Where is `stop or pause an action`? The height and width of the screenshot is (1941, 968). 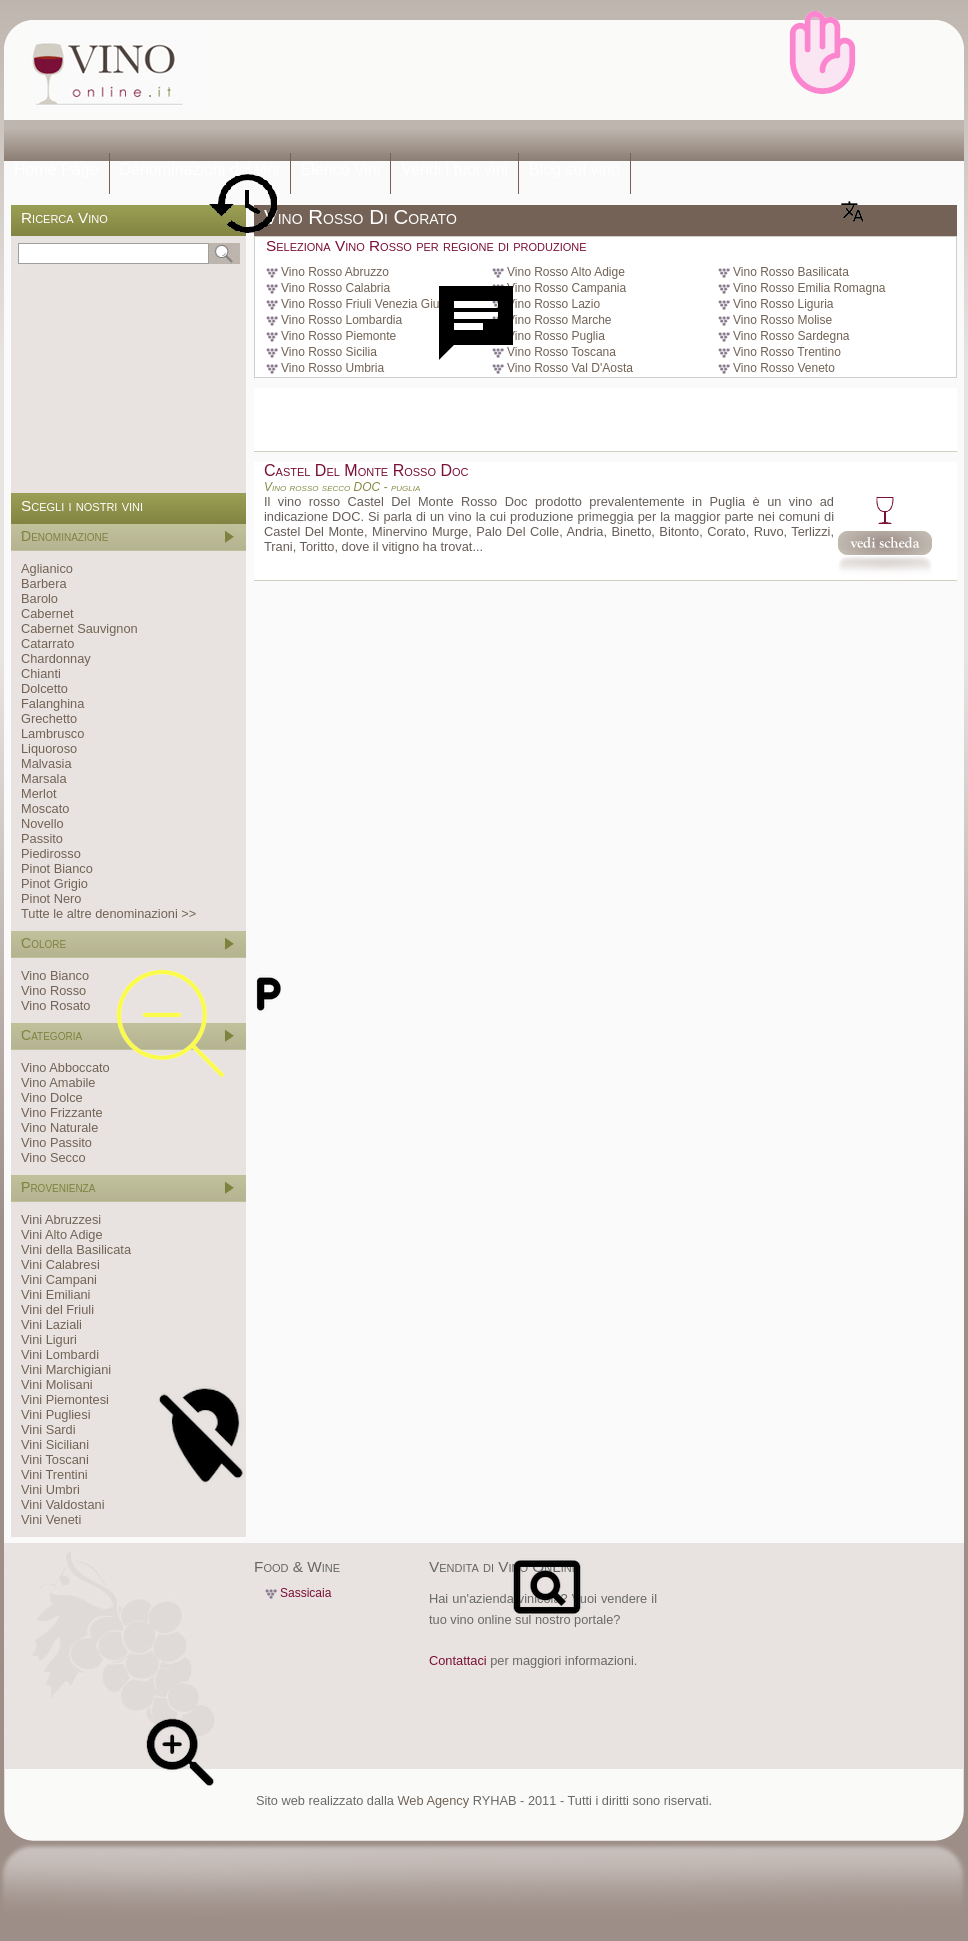 stop or pause an action is located at coordinates (822, 52).